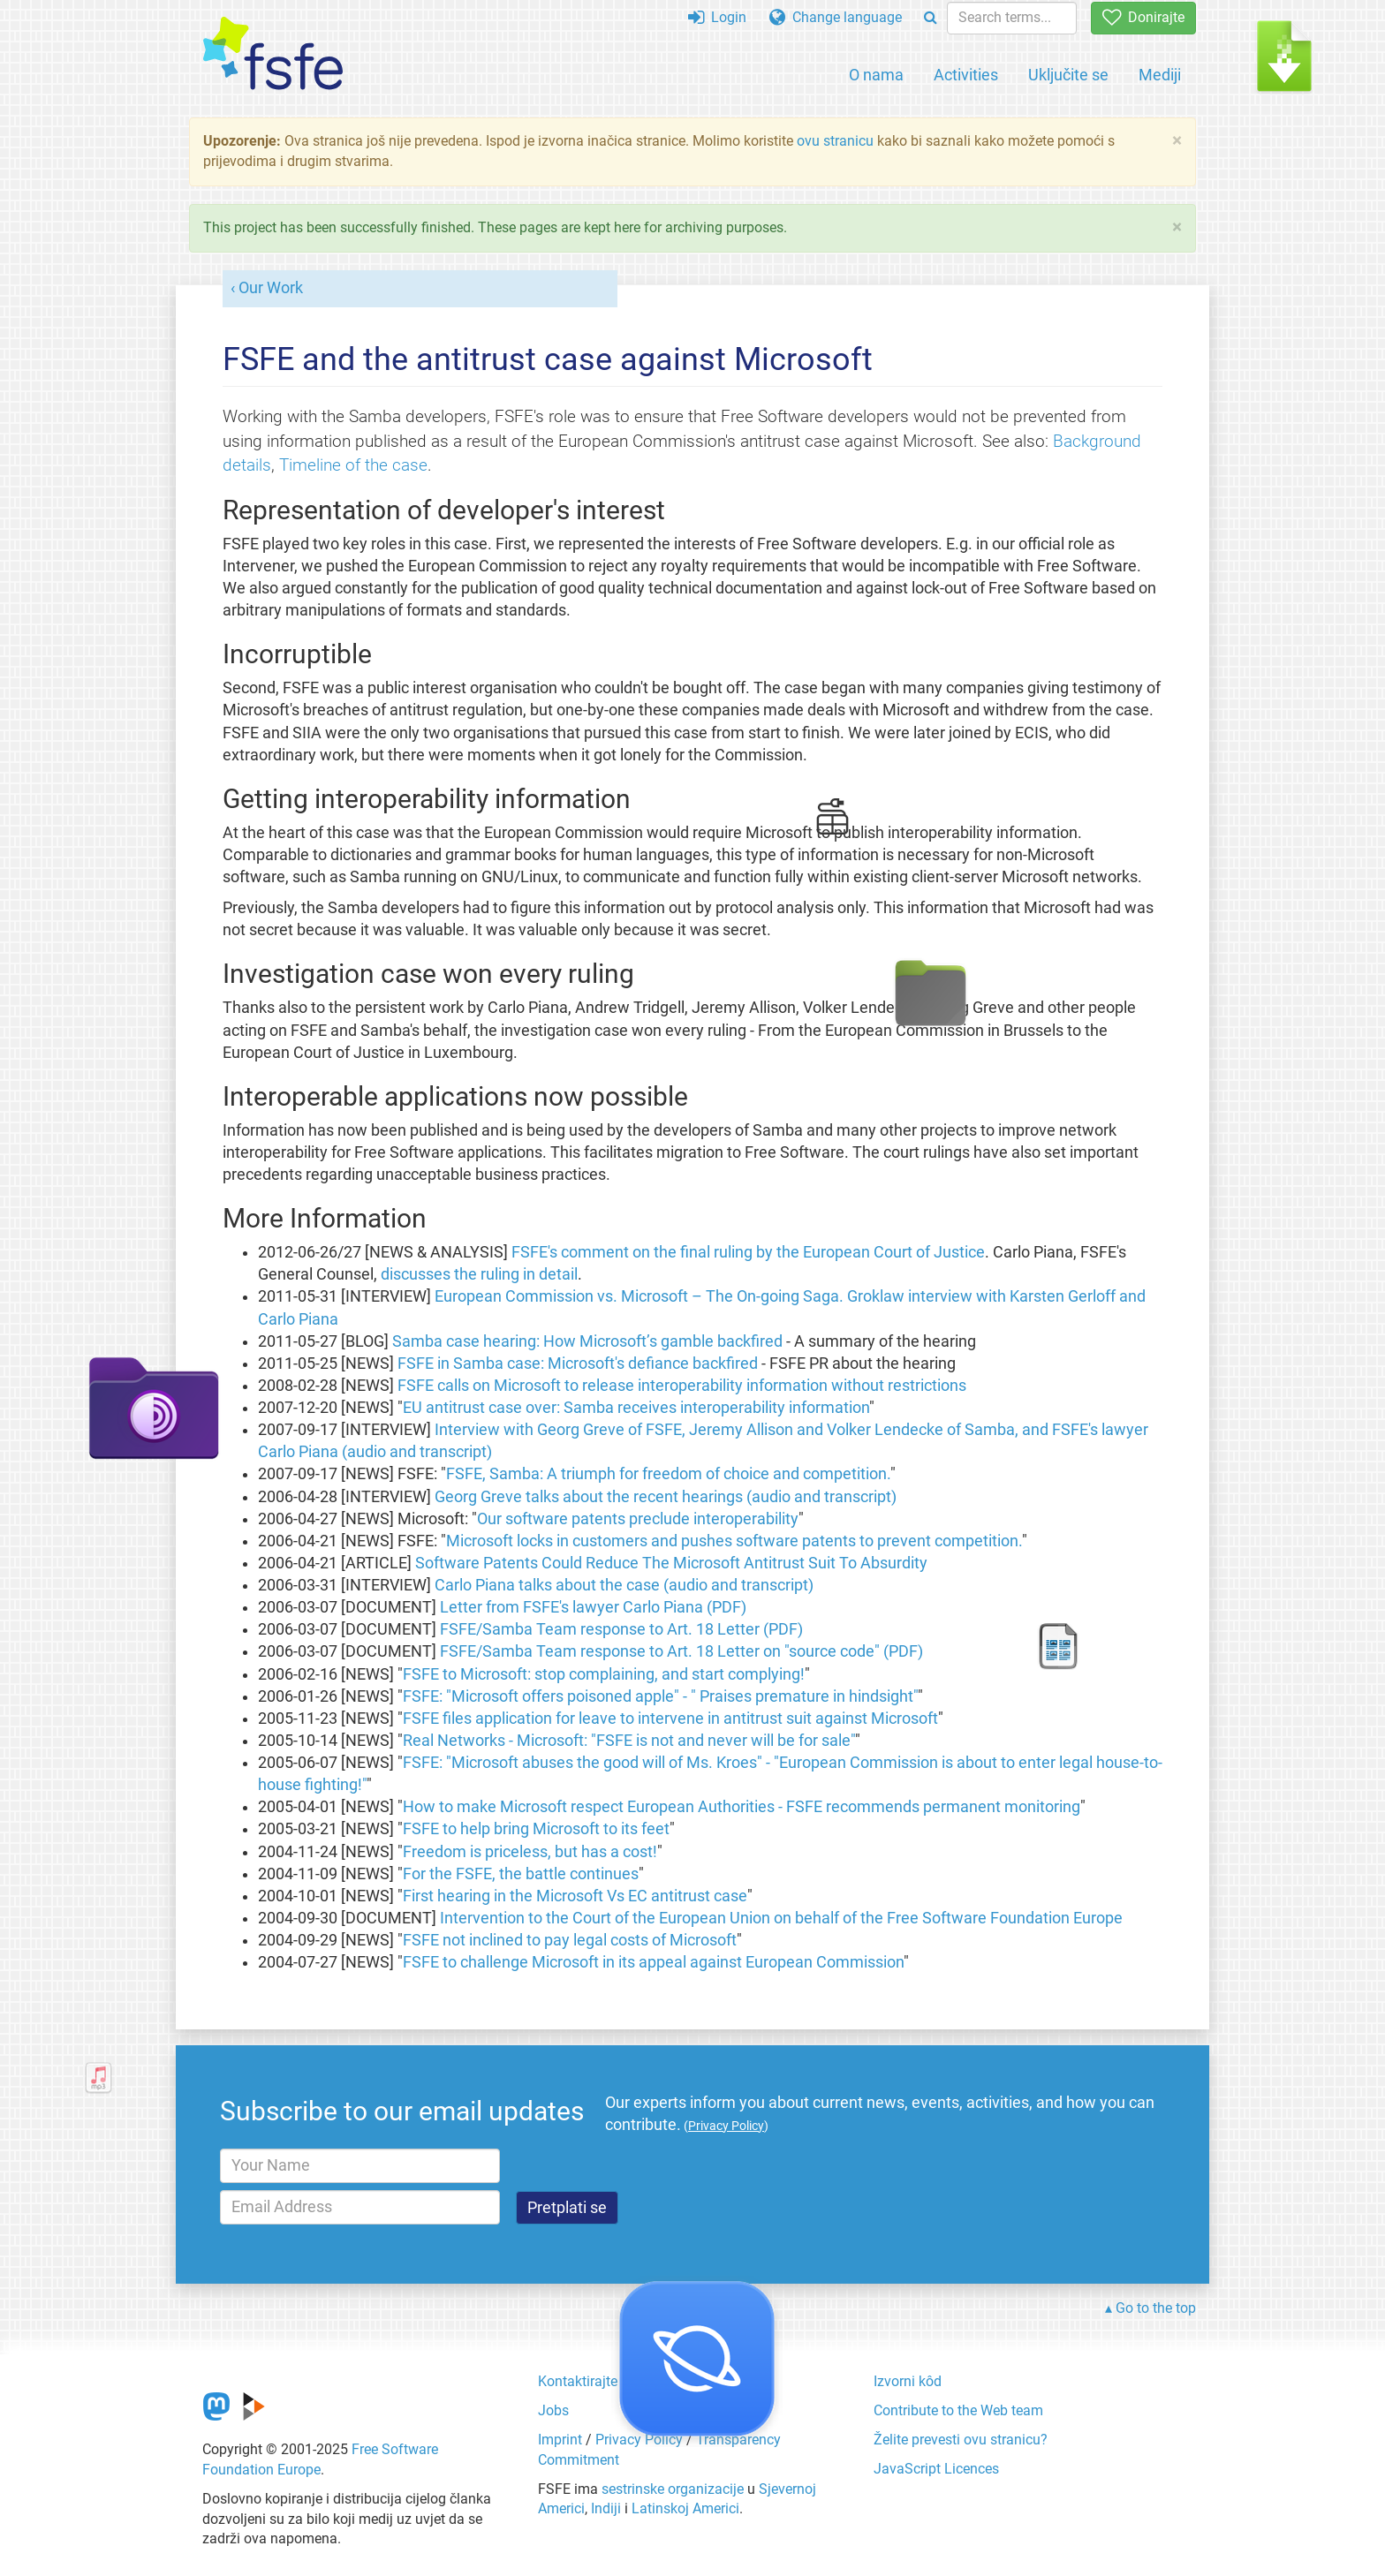  I want to click on folder containing tor browser files, so click(153, 1411).